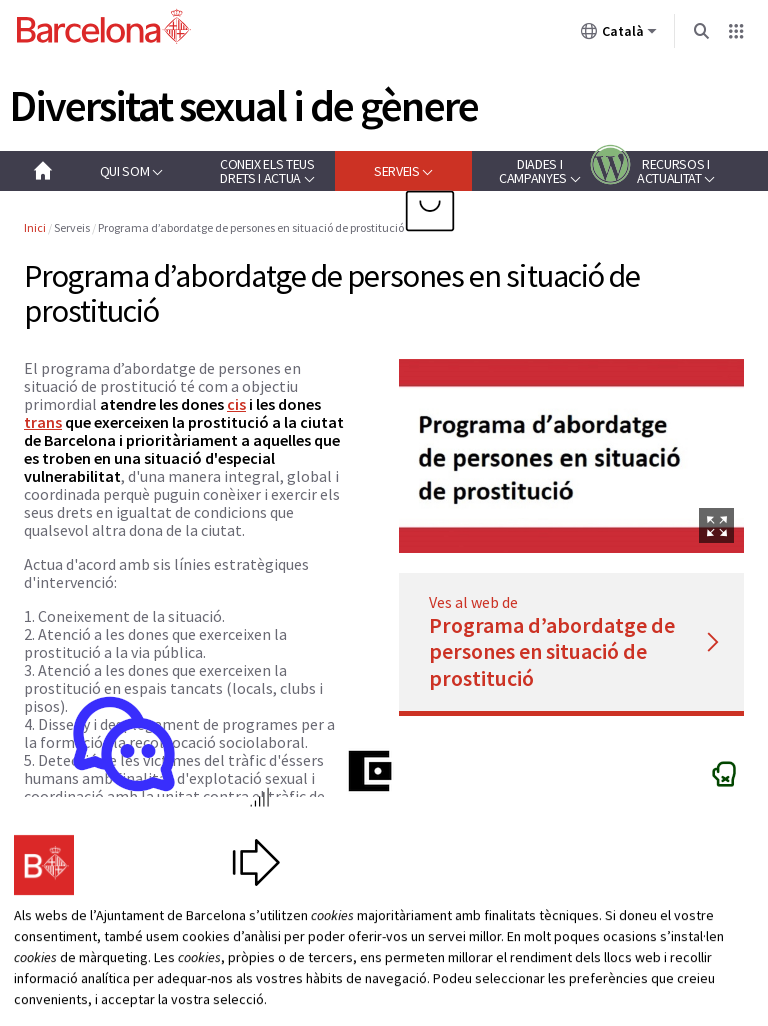 This screenshot has height=1026, width=768. I want to click on access boxing or combat sports content, so click(724, 774).